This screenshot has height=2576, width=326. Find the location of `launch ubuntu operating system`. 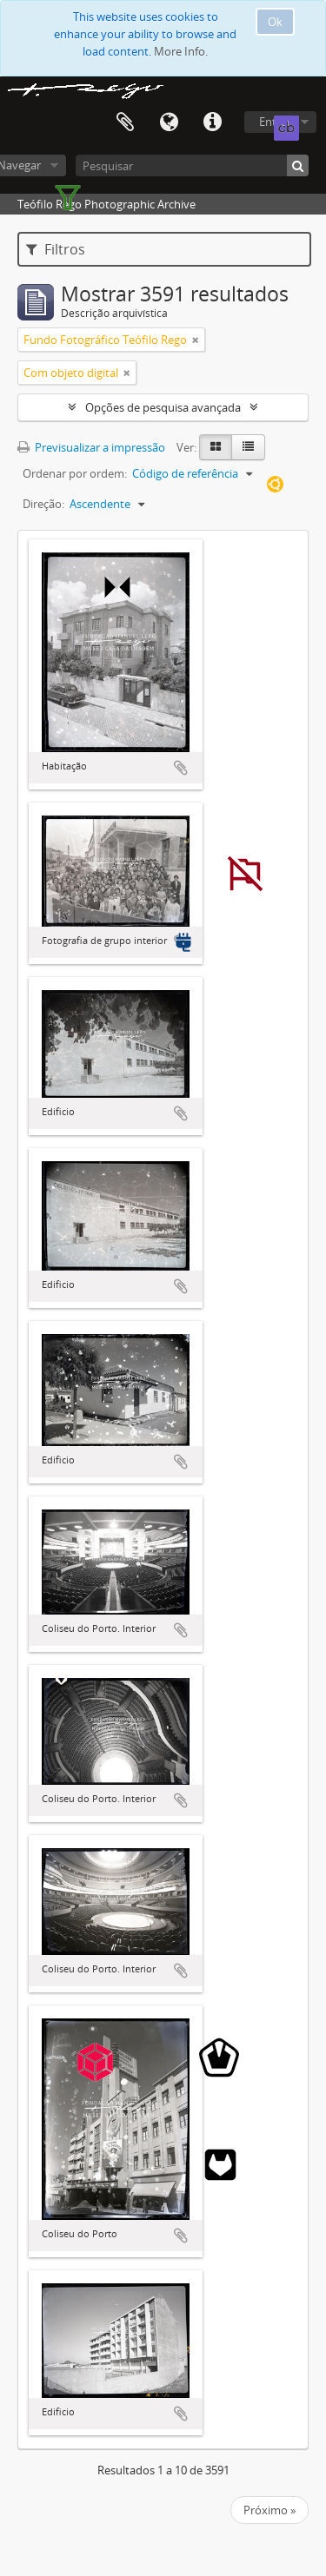

launch ubuntu operating system is located at coordinates (275, 484).